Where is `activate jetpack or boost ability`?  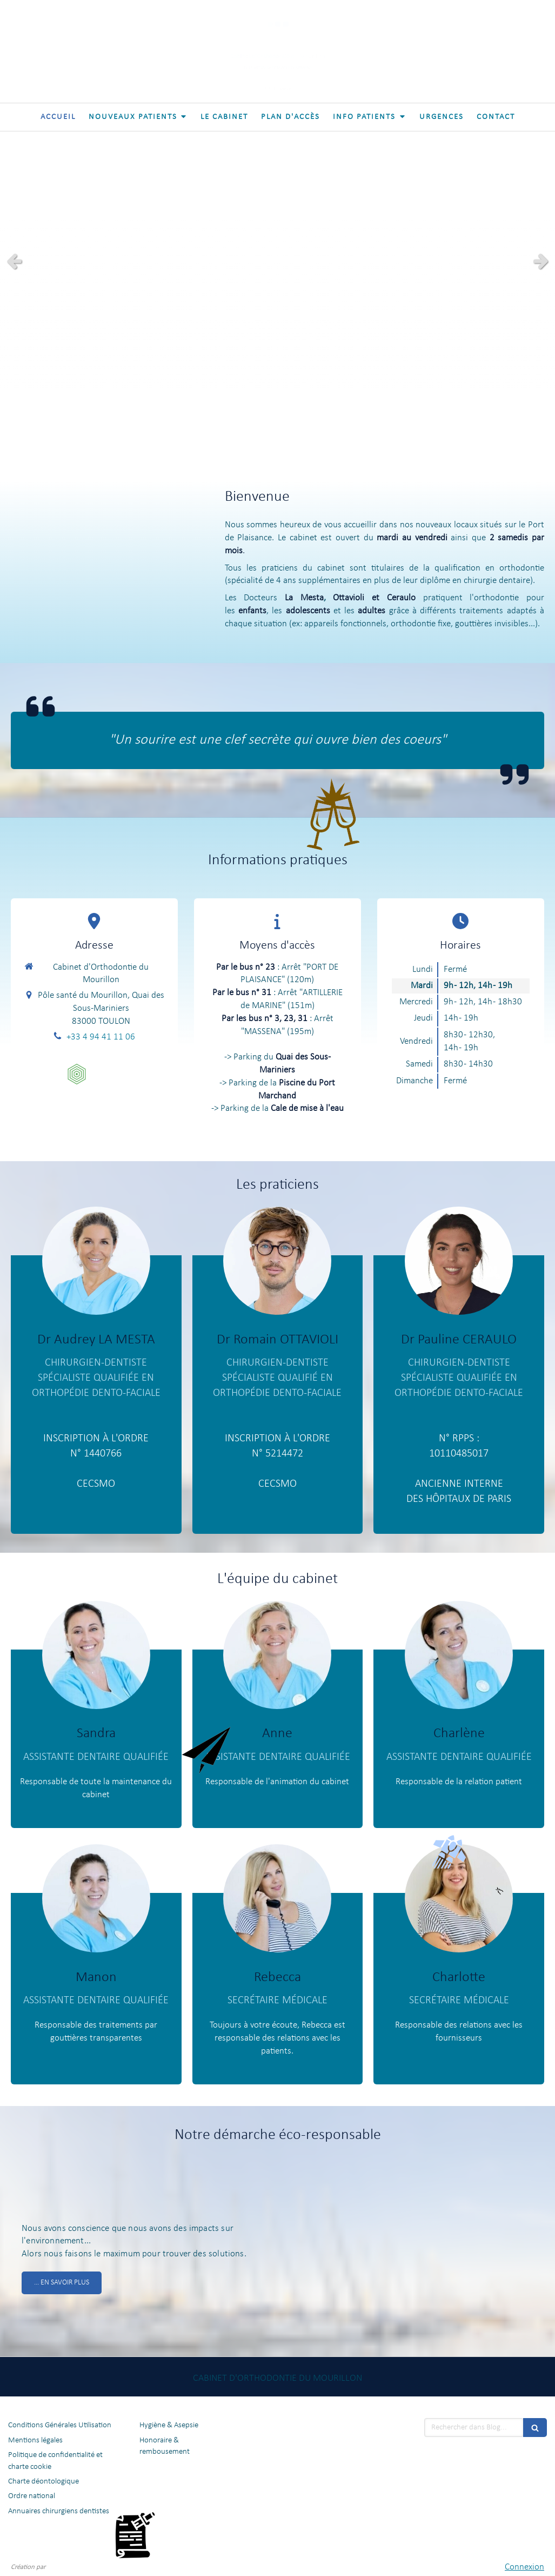 activate jetpack or boost ability is located at coordinates (449, 1851).